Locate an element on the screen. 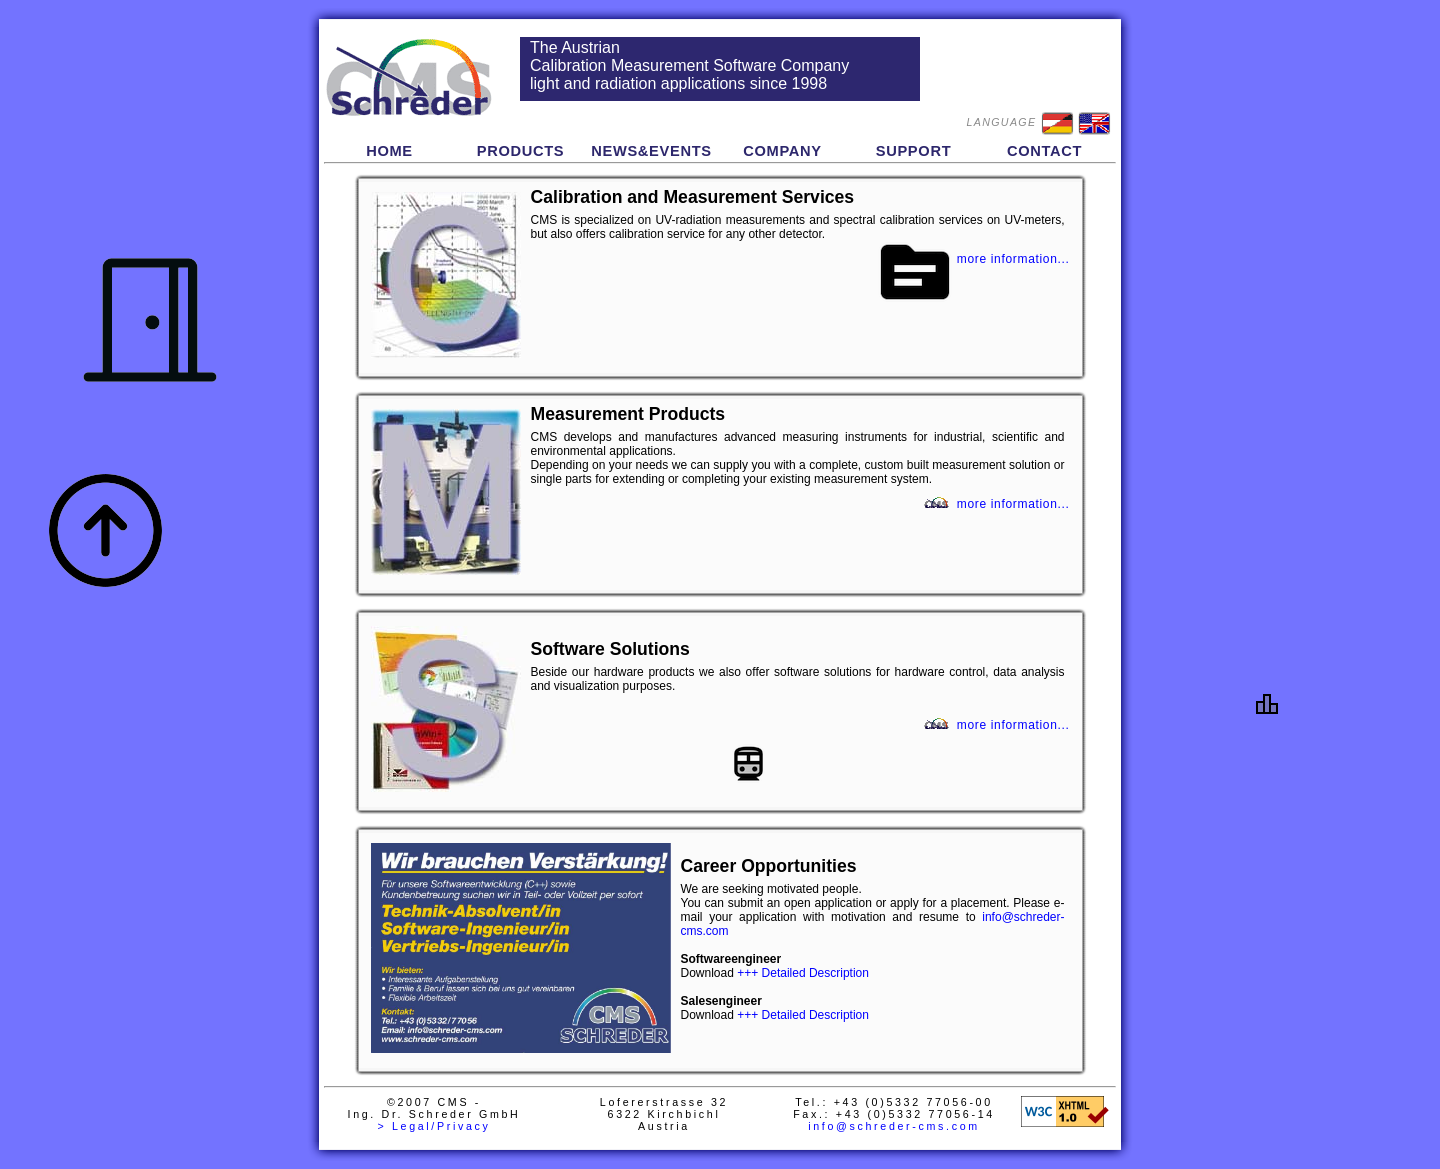 The width and height of the screenshot is (1440, 1169). exit or log out of the application is located at coordinates (150, 320).